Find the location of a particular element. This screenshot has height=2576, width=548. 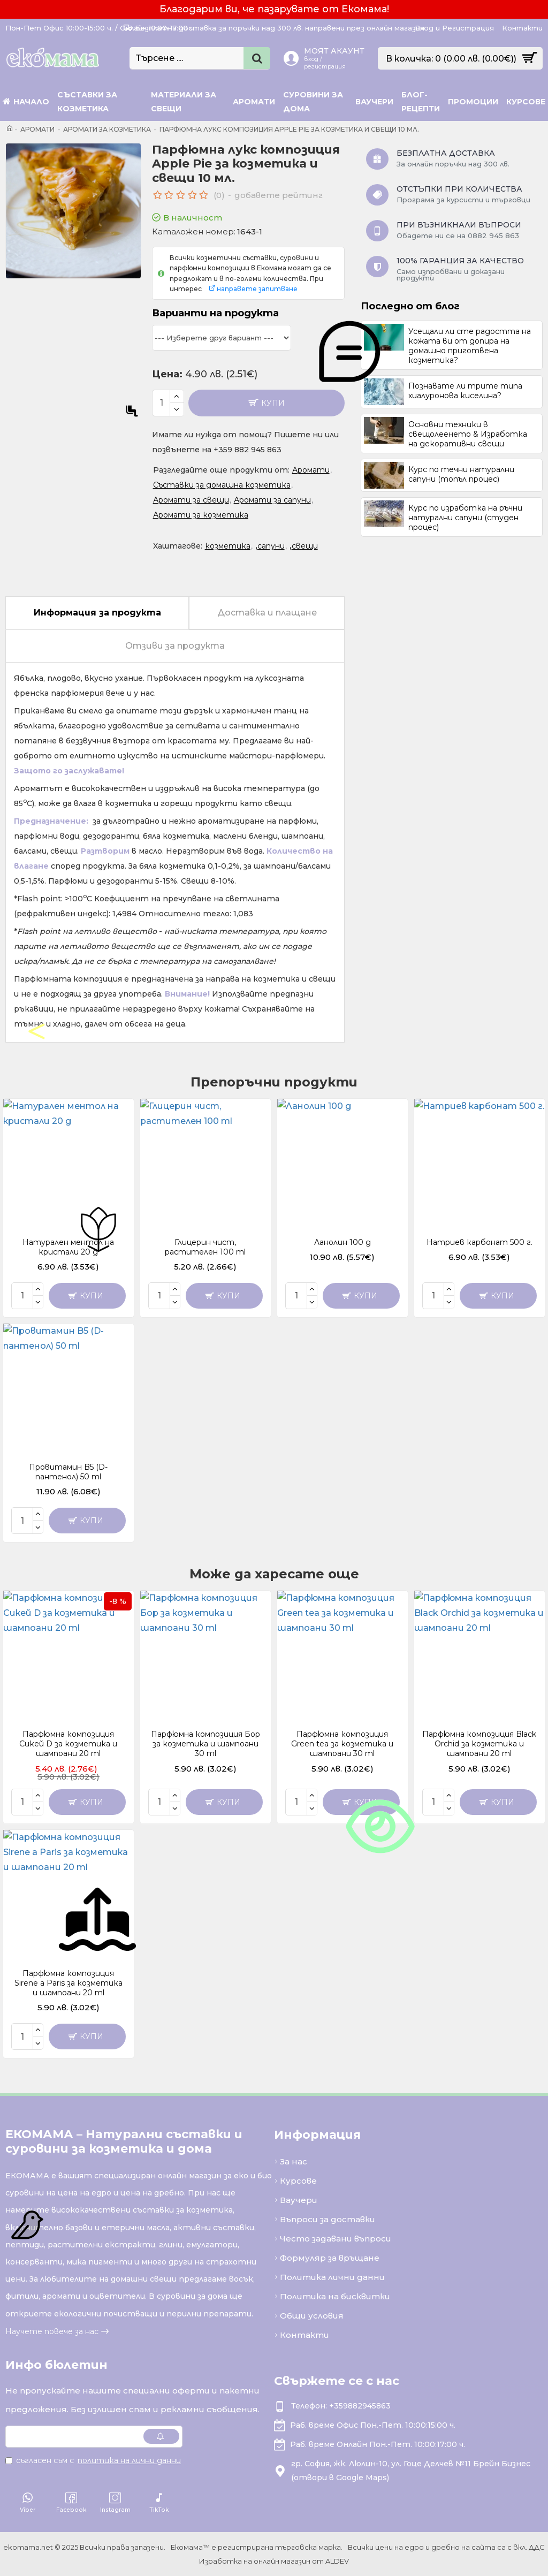

view garden or plant-related content is located at coordinates (98, 1229).